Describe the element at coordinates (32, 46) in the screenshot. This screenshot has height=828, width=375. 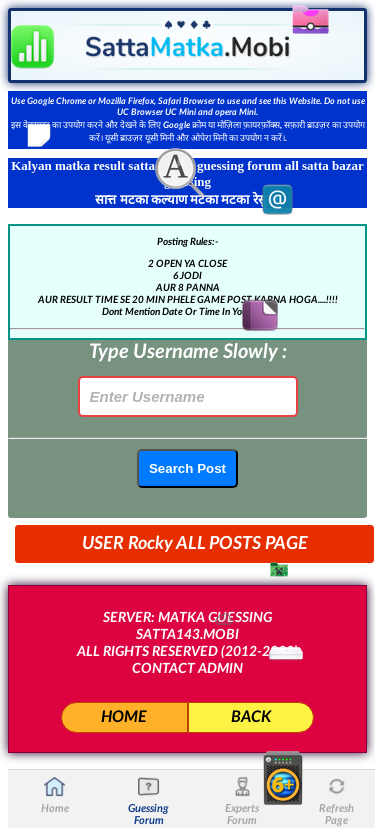
I see `open Numbers spreadsheet app` at that location.